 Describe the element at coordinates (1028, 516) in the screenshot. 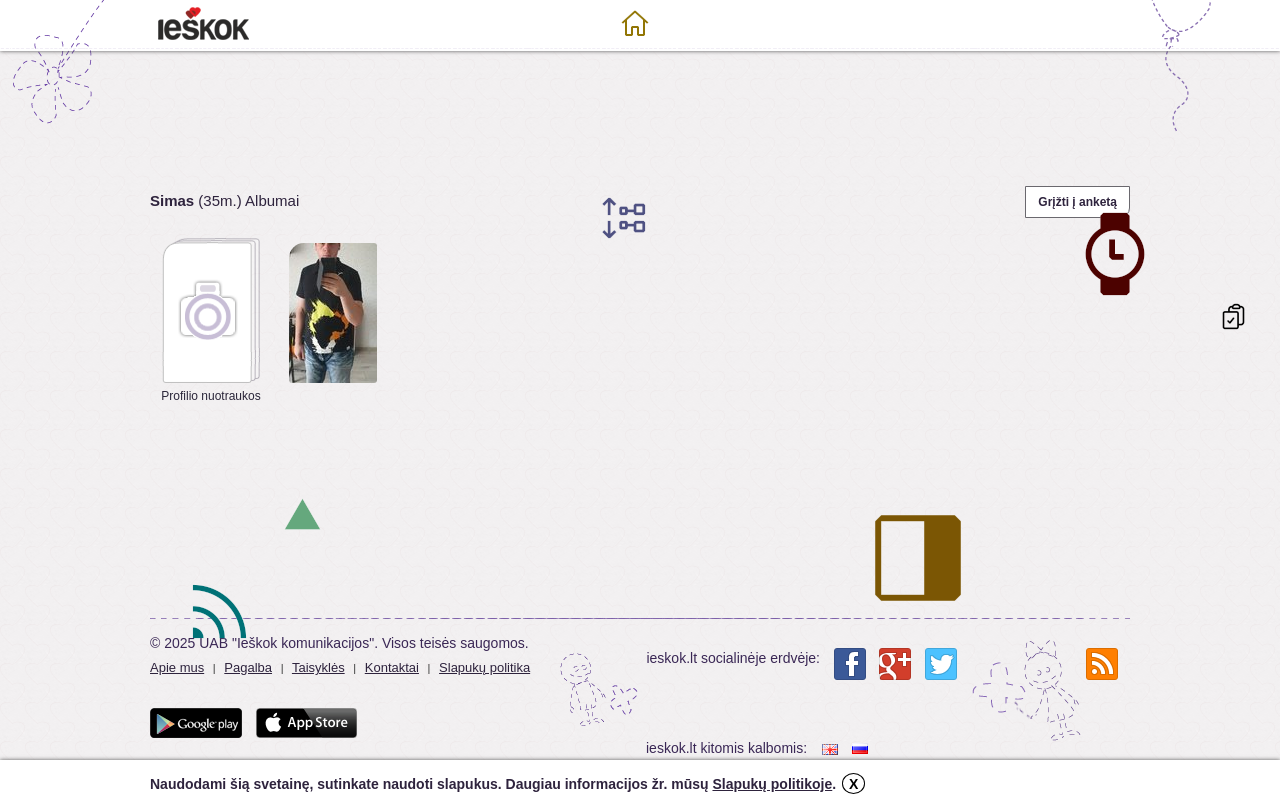

I see `empty placeholder icon for spacing or alignment` at that location.